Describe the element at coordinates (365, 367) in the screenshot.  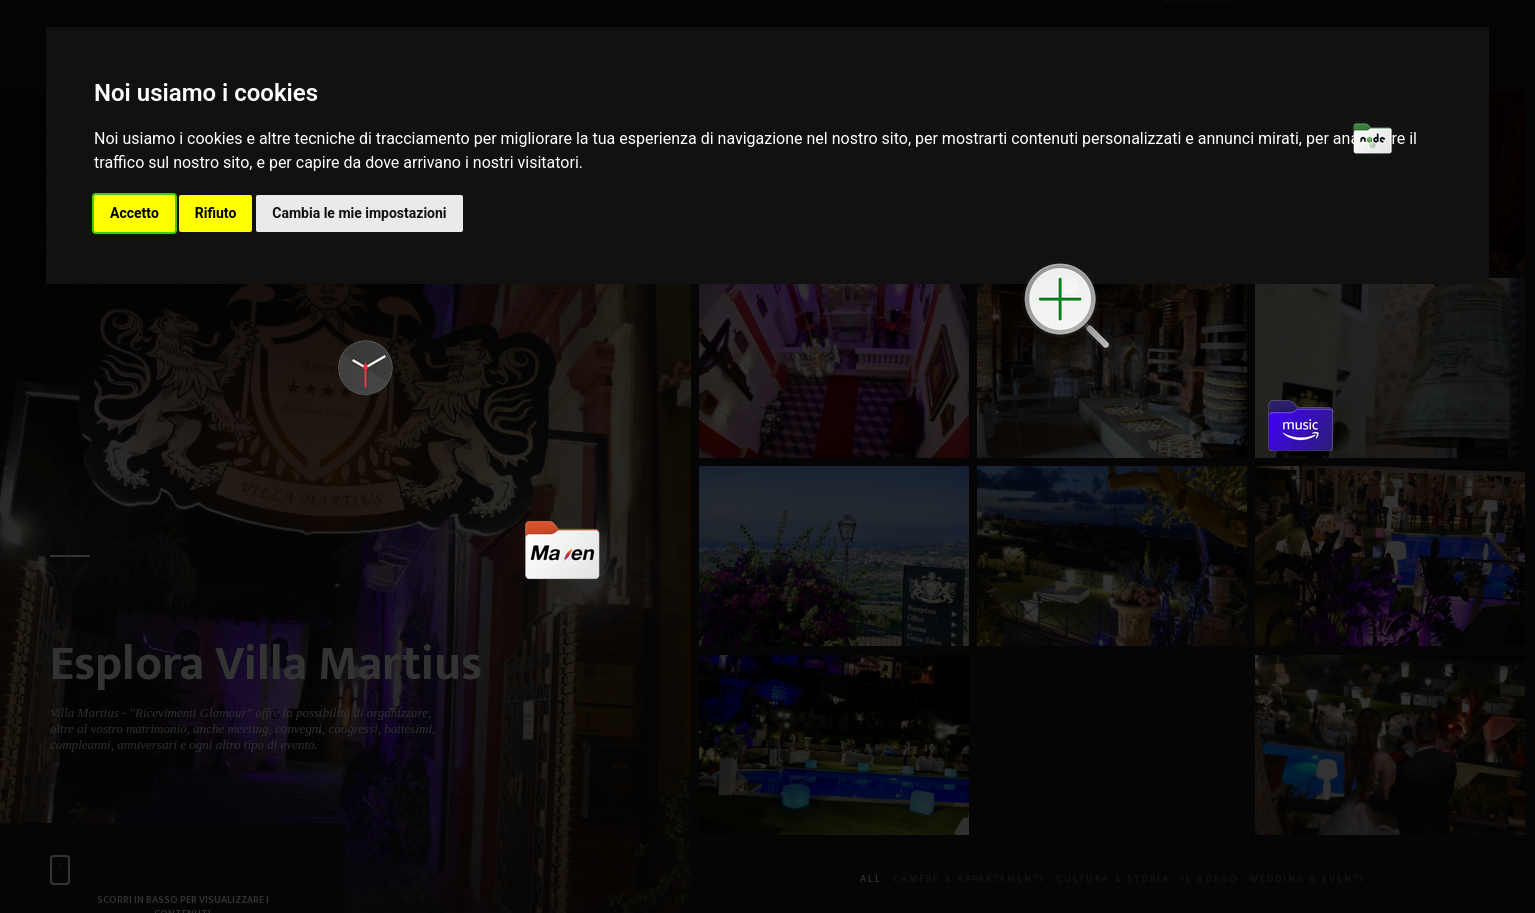
I see `indicates a time-sensitive or urgent notification` at that location.